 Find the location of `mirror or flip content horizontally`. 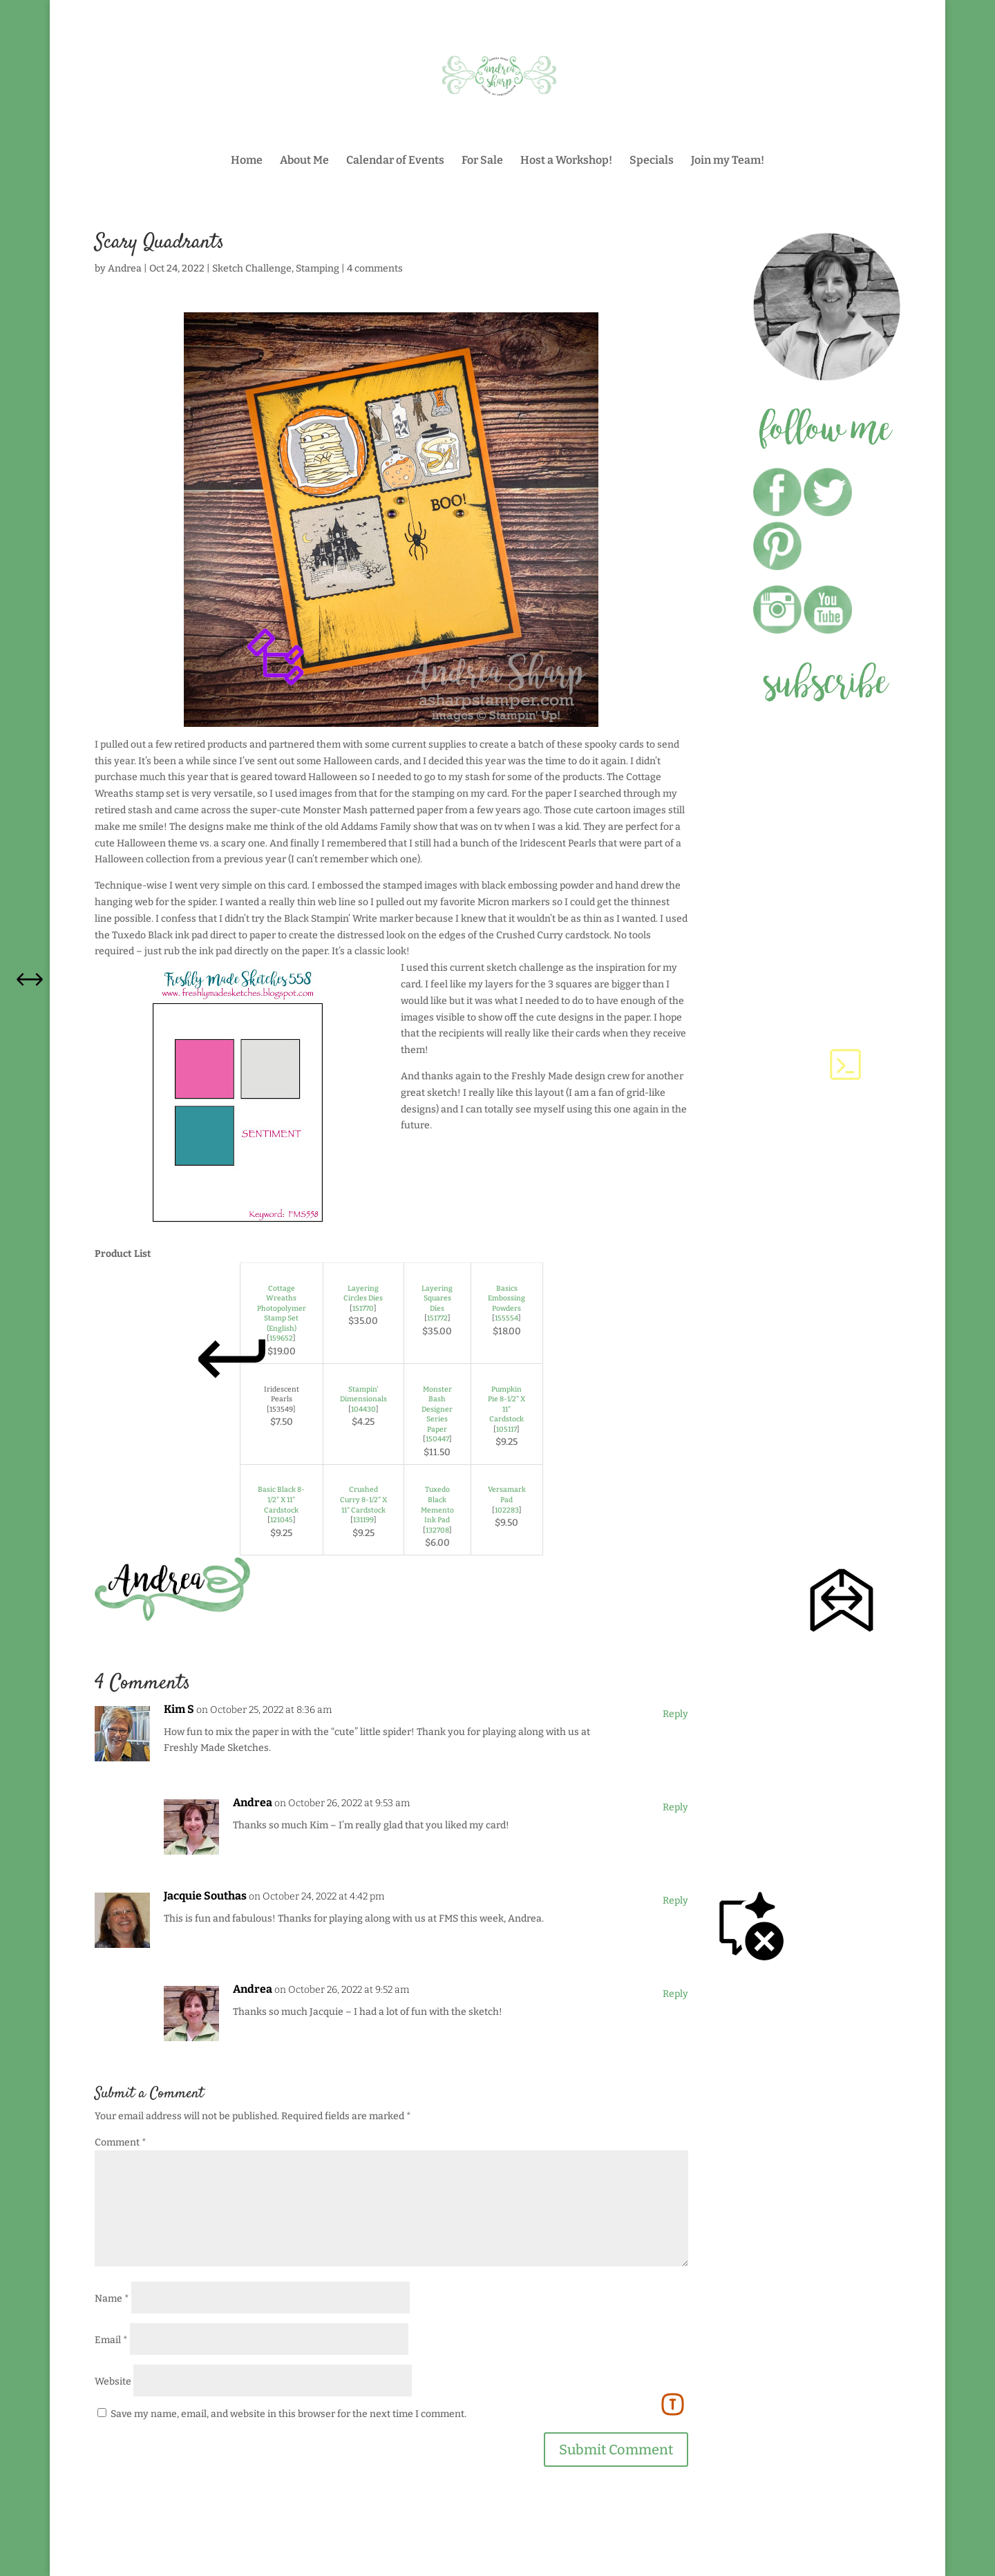

mirror or flip content horizontally is located at coordinates (842, 1600).